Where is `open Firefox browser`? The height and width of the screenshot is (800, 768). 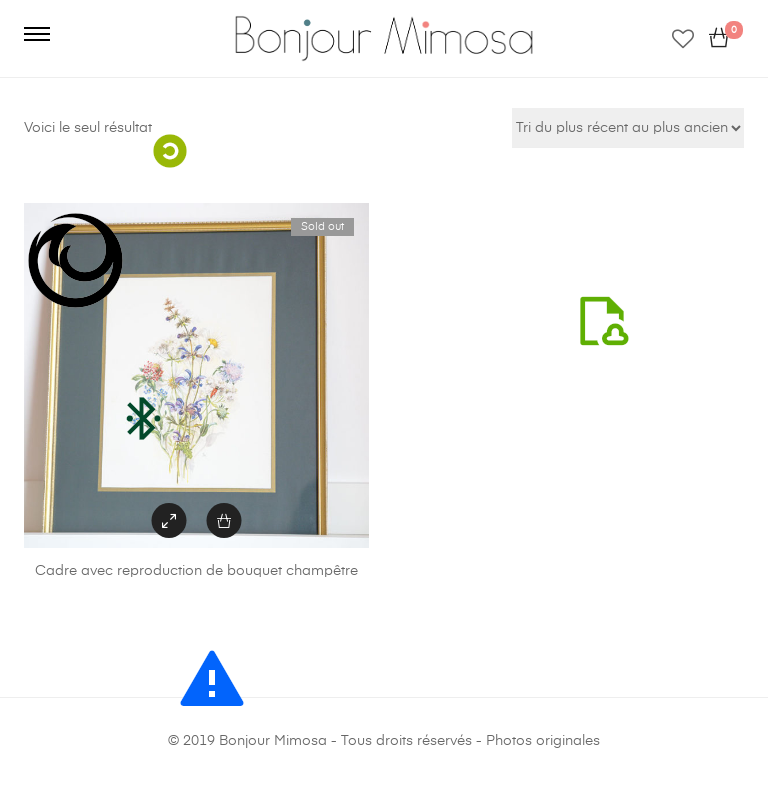 open Firefox browser is located at coordinates (75, 260).